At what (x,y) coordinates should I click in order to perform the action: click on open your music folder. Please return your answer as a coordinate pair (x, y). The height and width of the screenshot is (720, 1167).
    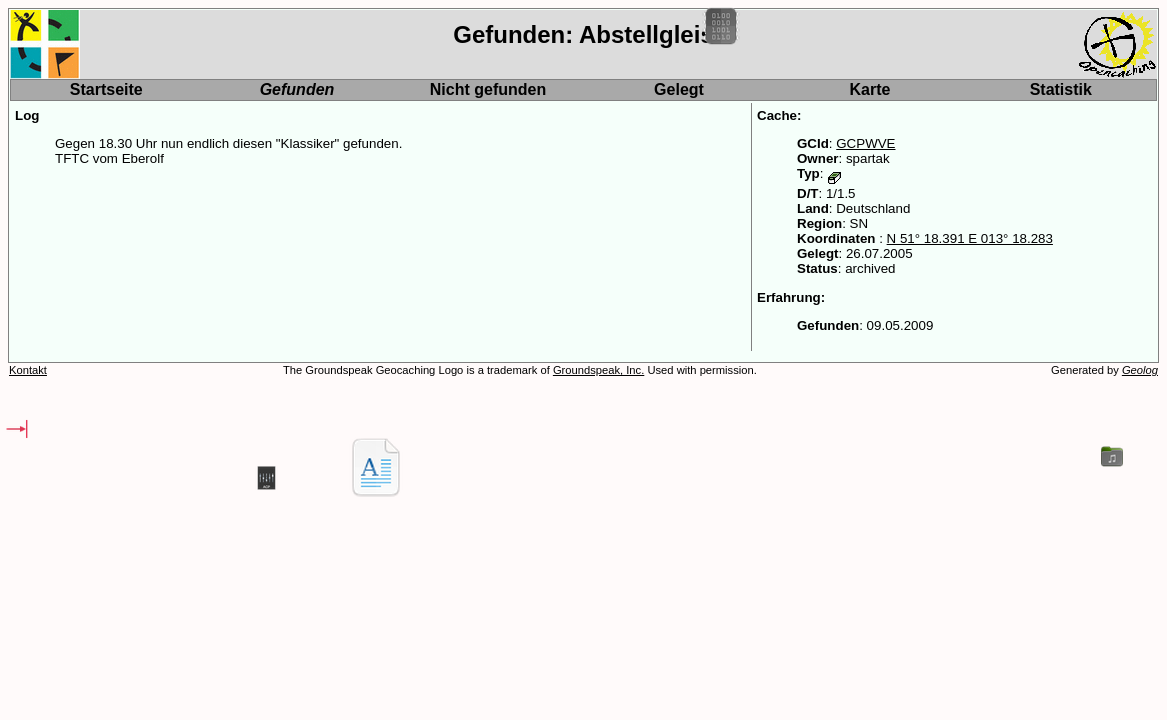
    Looking at the image, I should click on (1112, 456).